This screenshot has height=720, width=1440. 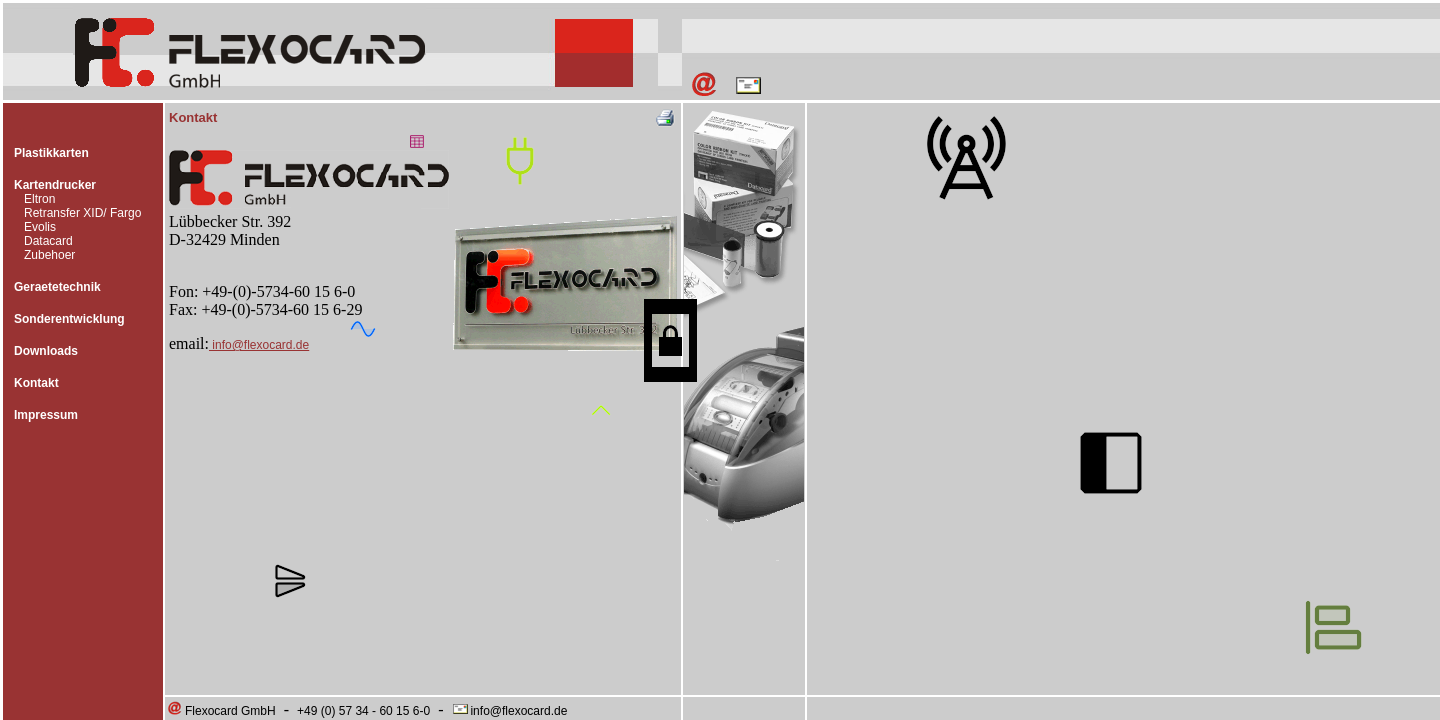 I want to click on align text or content to the left, so click(x=1332, y=627).